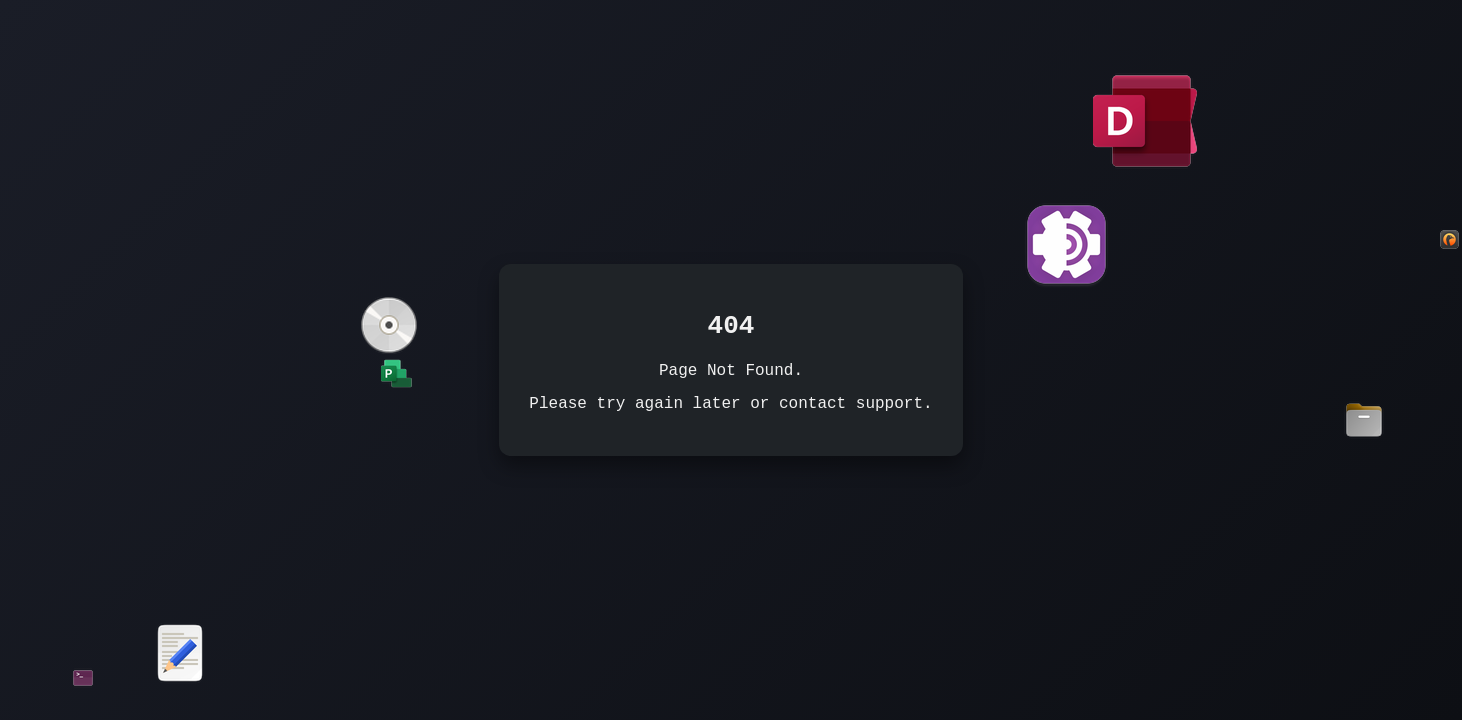 This screenshot has width=1462, height=720. I want to click on open the software learning or tutorial app, so click(180, 653).